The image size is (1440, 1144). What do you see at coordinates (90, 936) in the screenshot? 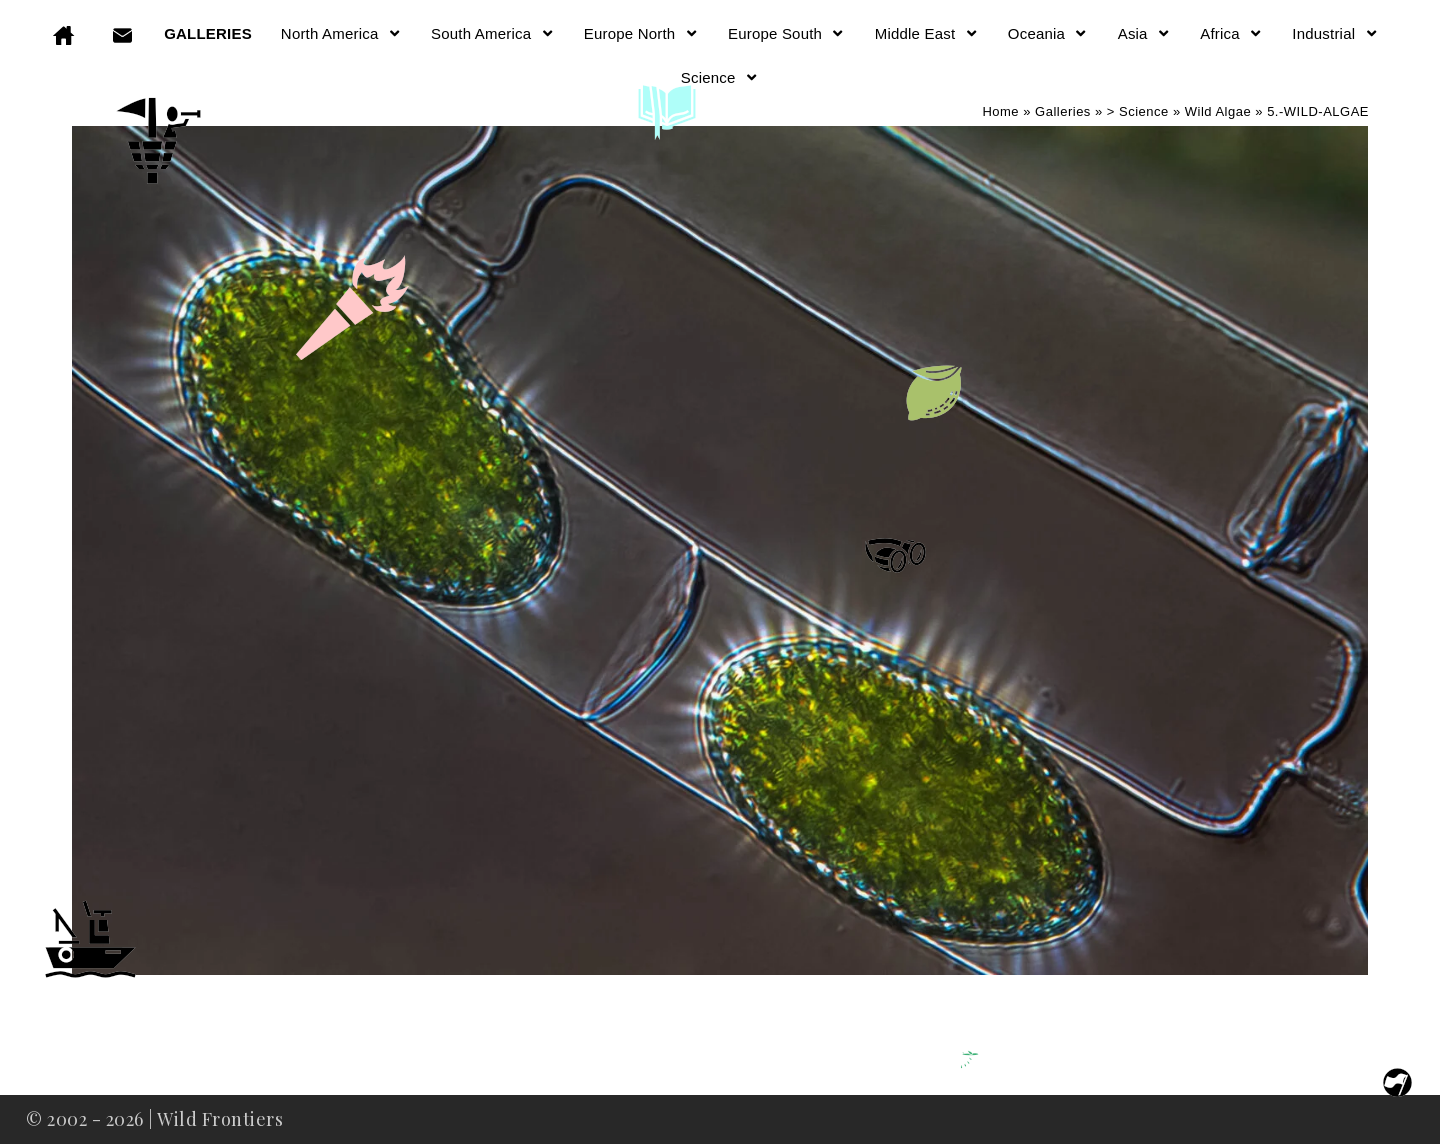
I see `access fishing or maritime activities` at bounding box center [90, 936].